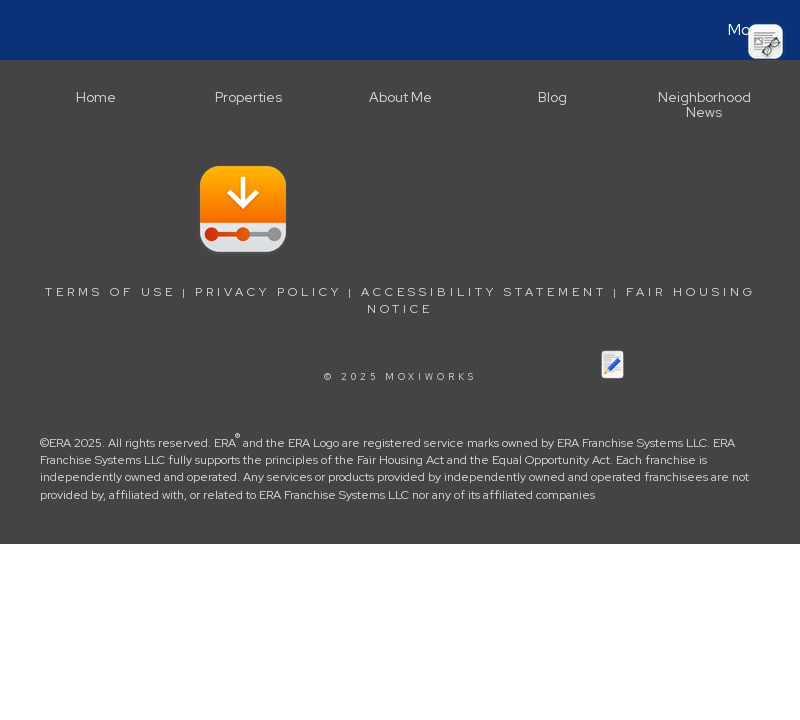  Describe the element at coordinates (765, 41) in the screenshot. I see `open gnome documents app` at that location.